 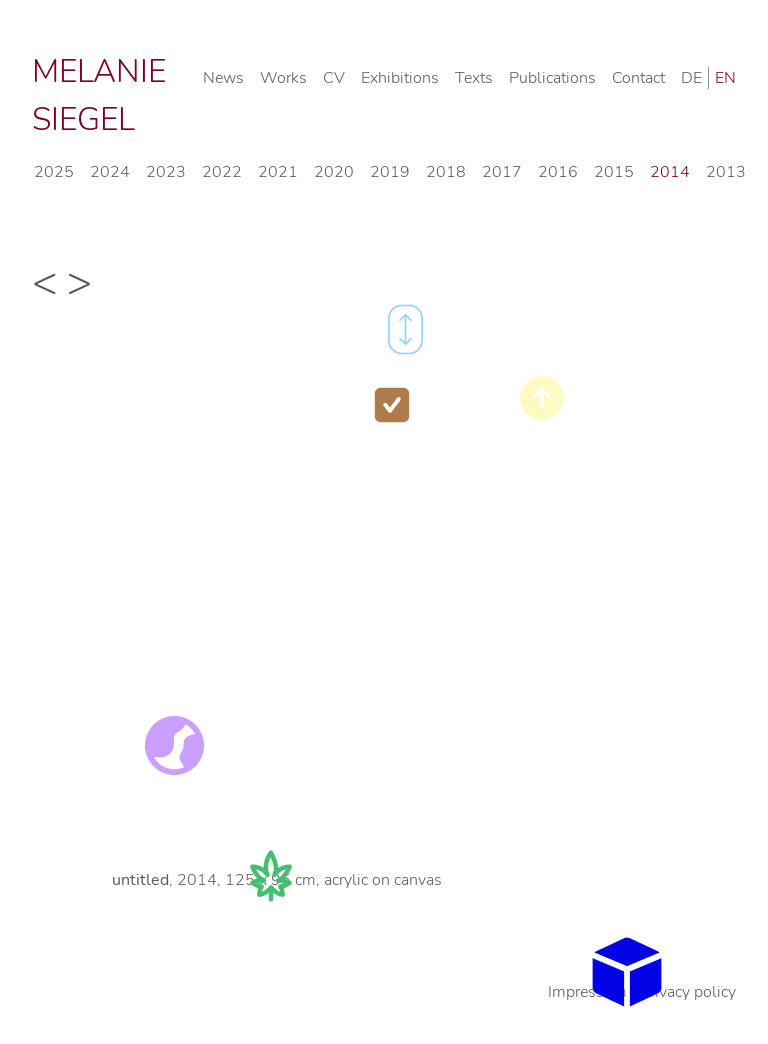 What do you see at coordinates (271, 876) in the screenshot?
I see `indicates cannabis-related content or products` at bounding box center [271, 876].